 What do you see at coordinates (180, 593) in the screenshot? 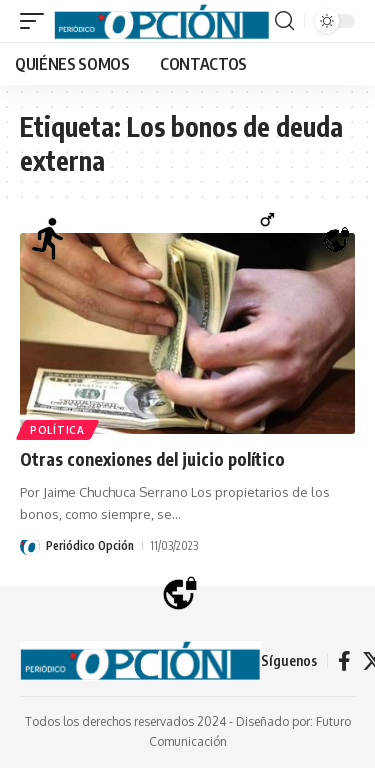
I see `indicates active vpn connection` at bounding box center [180, 593].